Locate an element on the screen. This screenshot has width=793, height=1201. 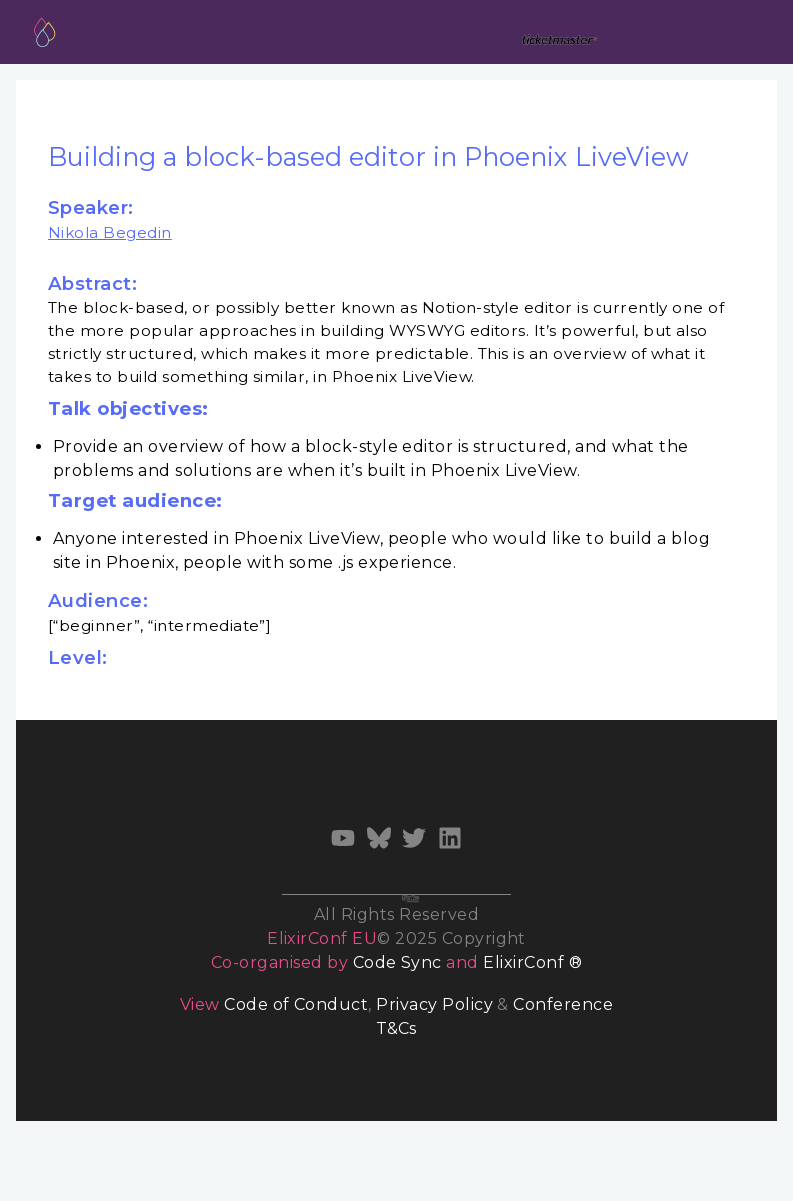
open the Netto Marken-Discount app is located at coordinates (410, 898).